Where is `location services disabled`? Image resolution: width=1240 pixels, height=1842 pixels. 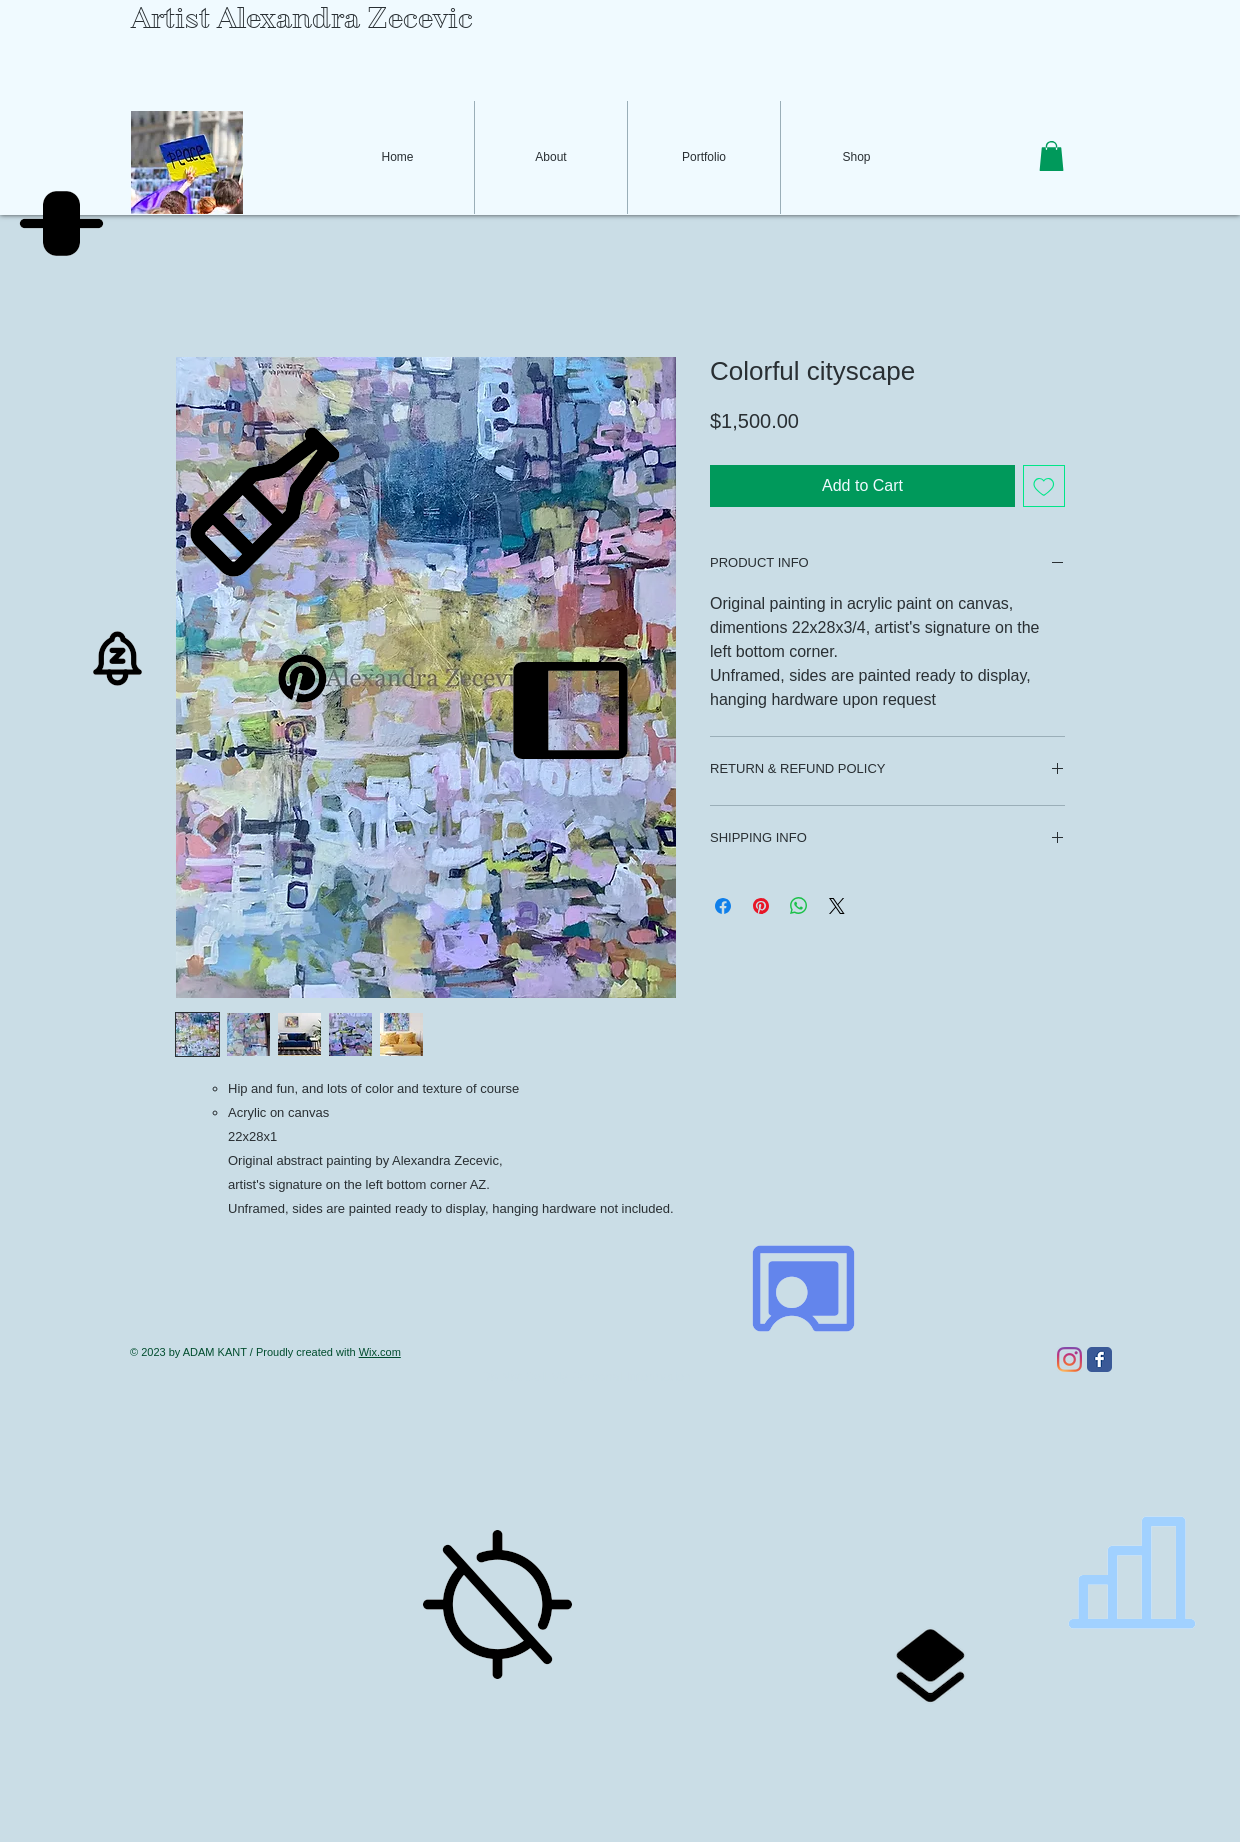 location services disabled is located at coordinates (497, 1604).